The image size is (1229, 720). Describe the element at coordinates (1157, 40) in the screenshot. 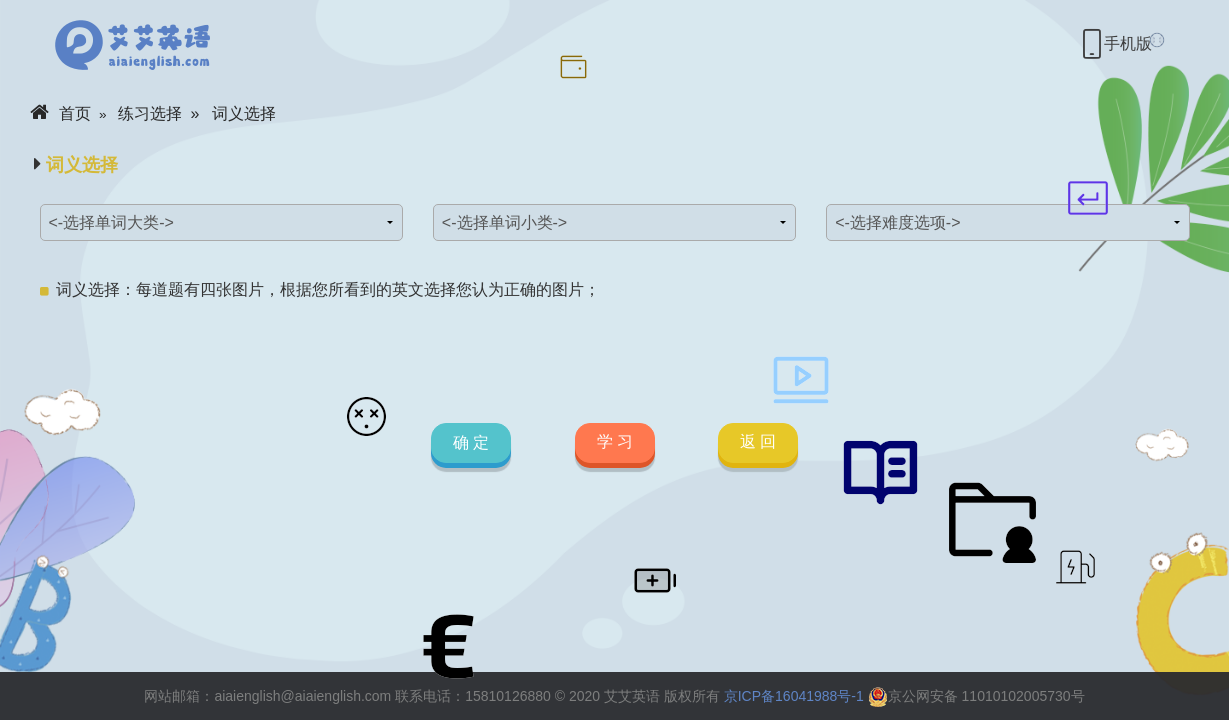

I see `view baseball scores or stats` at that location.